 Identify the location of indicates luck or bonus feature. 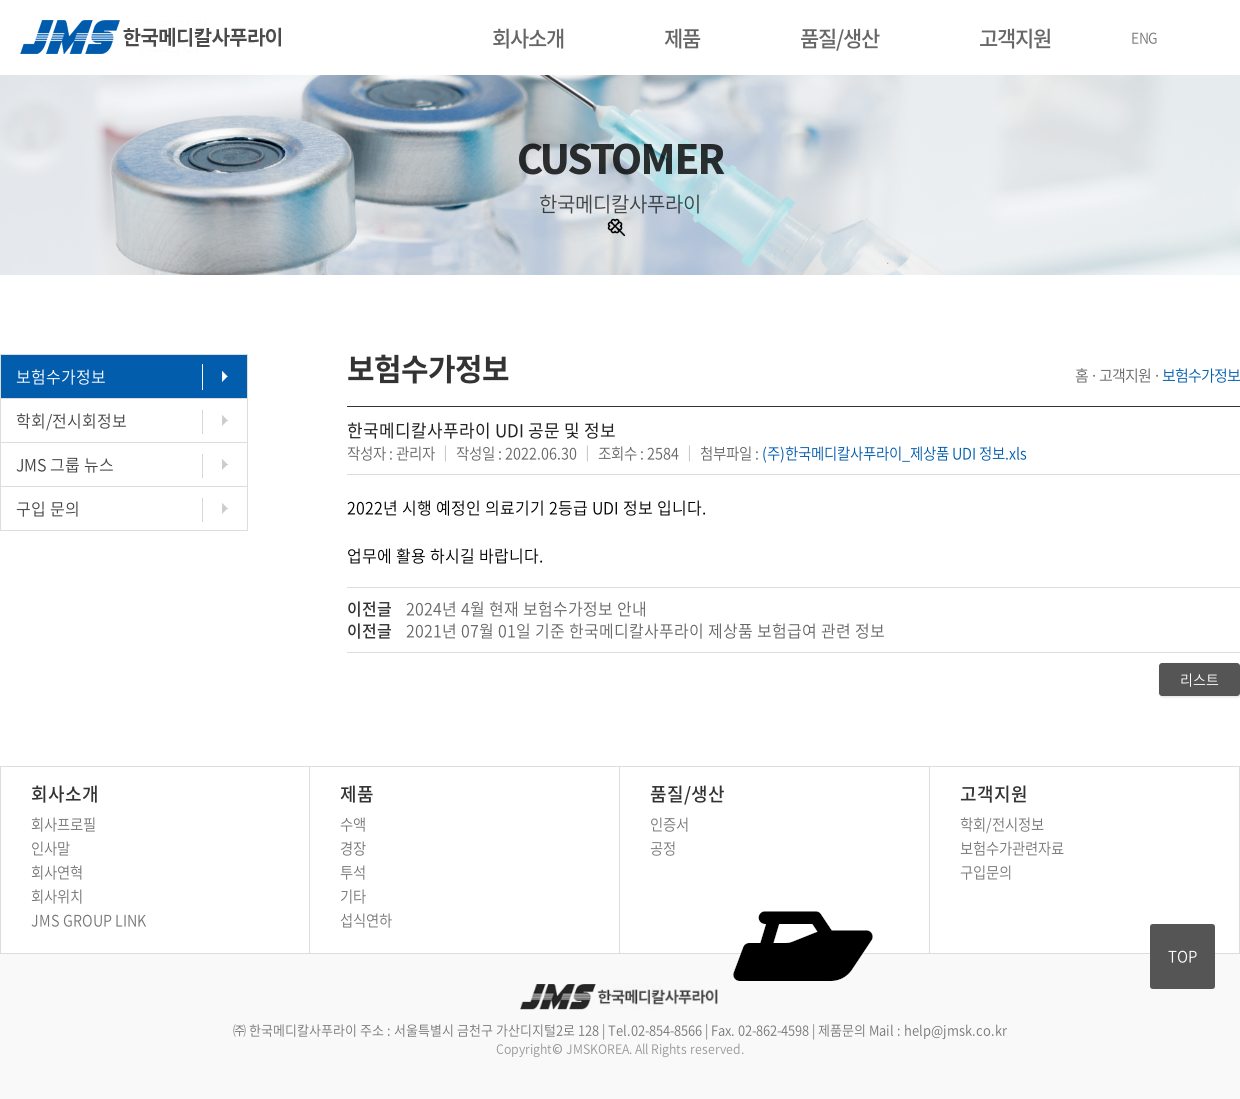
(616, 227).